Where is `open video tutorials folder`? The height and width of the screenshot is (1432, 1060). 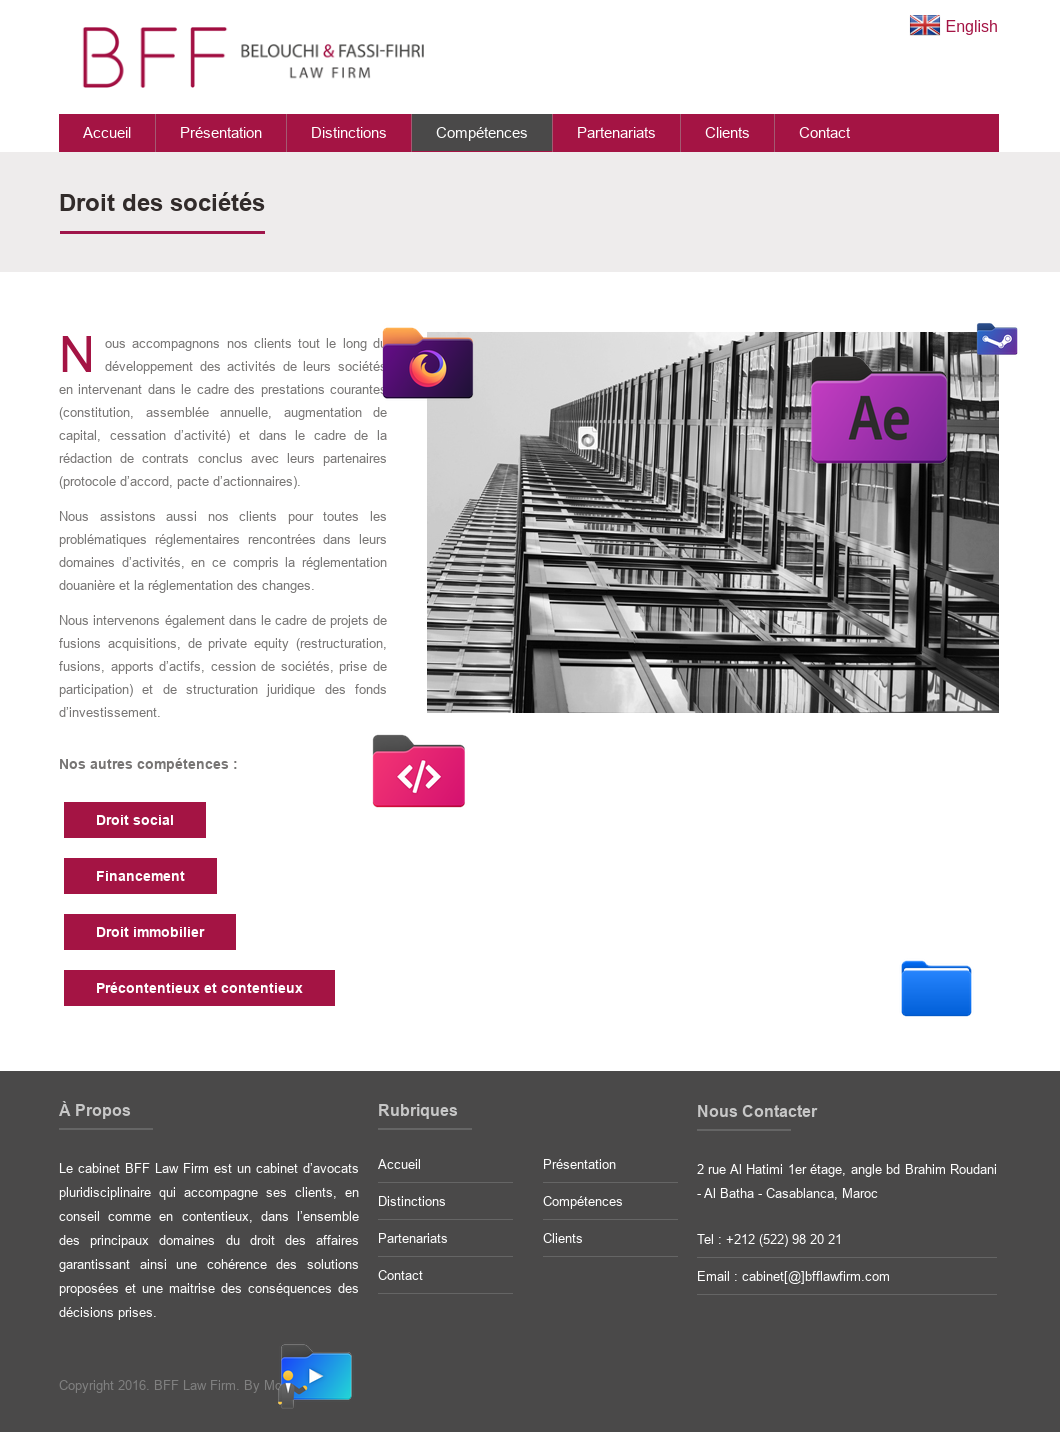 open video tutorials folder is located at coordinates (316, 1374).